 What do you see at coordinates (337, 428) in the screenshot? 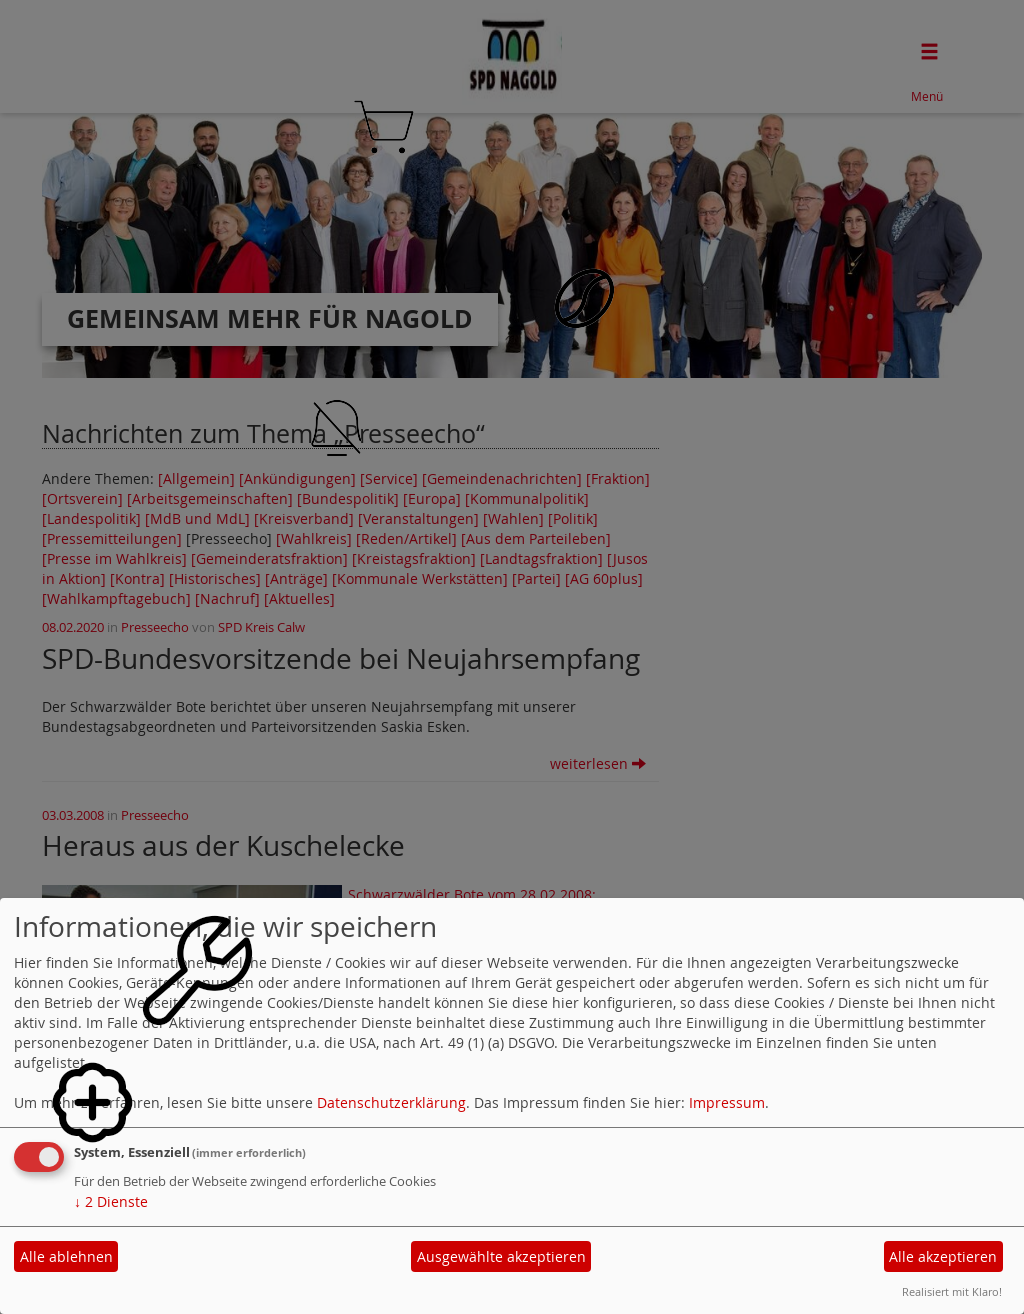
I see `mute notifications` at bounding box center [337, 428].